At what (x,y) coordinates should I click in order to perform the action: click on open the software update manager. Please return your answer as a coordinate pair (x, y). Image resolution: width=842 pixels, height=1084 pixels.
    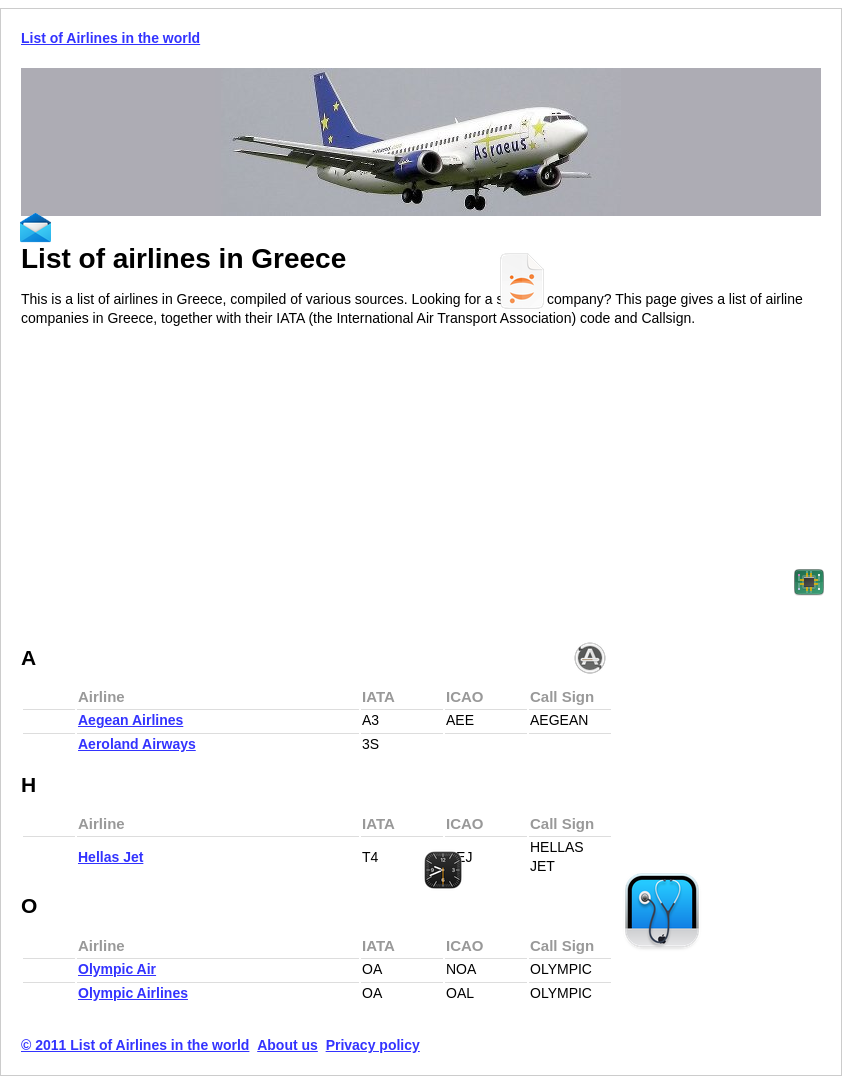
    Looking at the image, I should click on (590, 658).